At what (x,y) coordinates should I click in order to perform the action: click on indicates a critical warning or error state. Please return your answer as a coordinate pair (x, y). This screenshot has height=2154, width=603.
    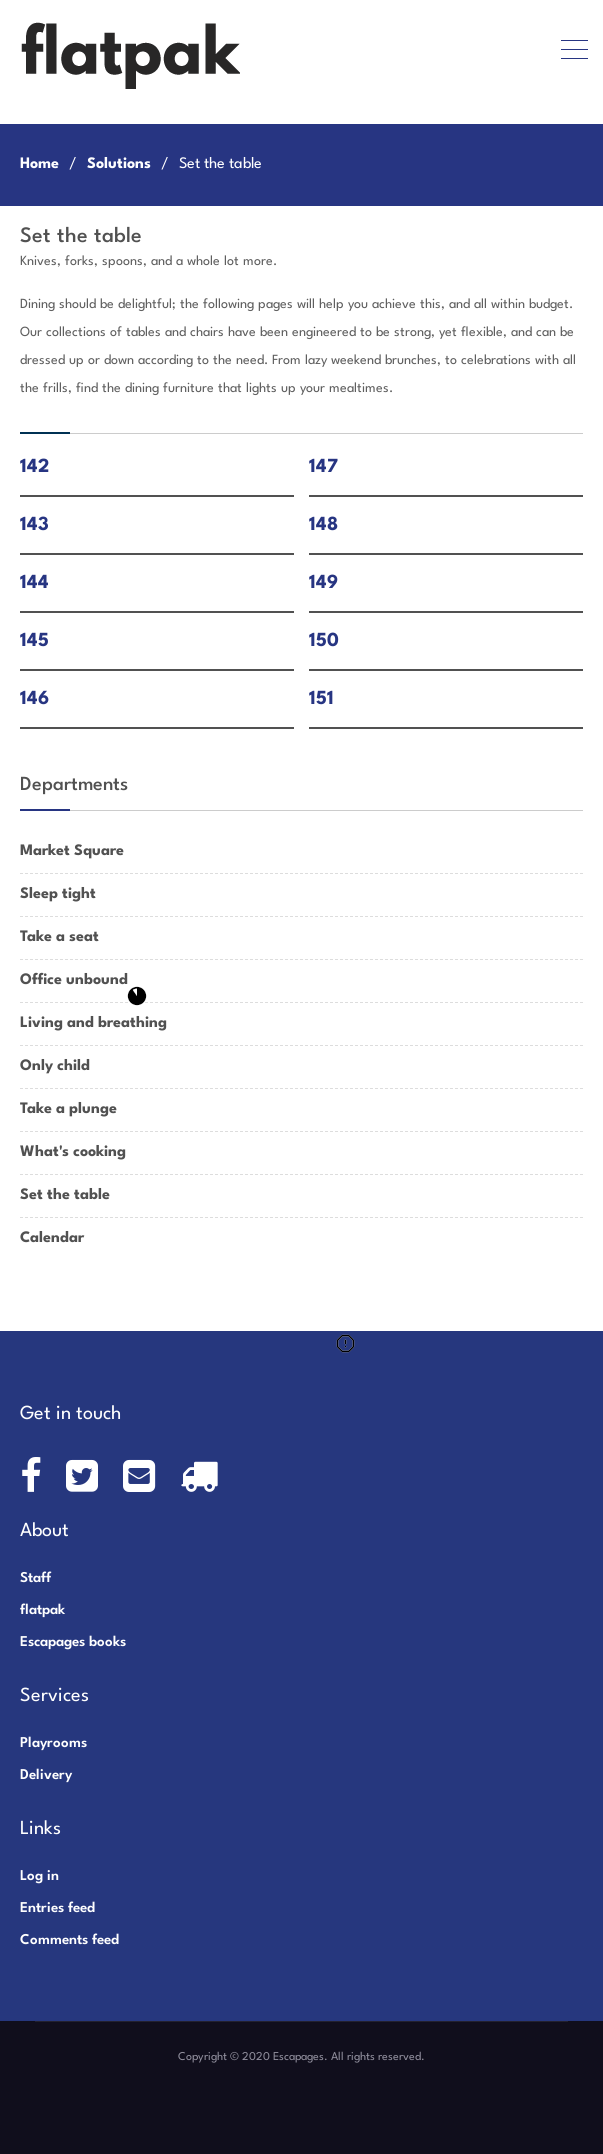
    Looking at the image, I should click on (345, 1343).